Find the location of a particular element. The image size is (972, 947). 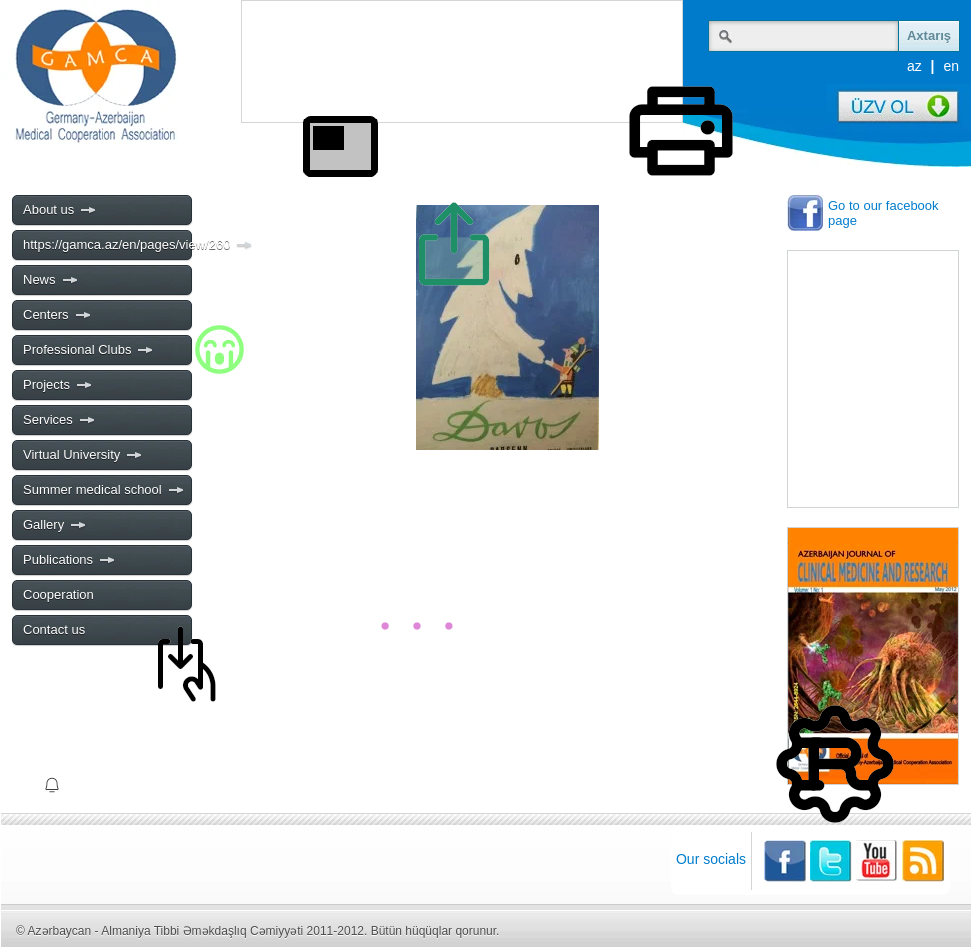

export or share content to another app is located at coordinates (454, 247).